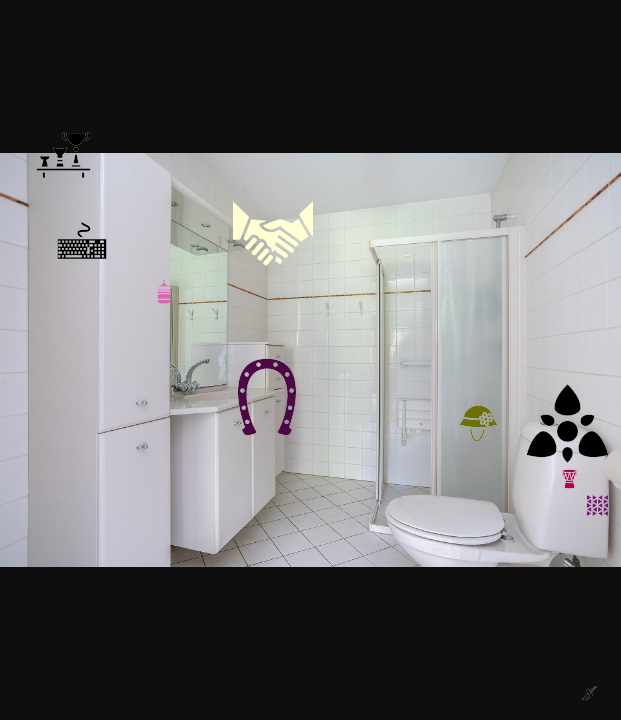 This screenshot has height=720, width=621. I want to click on open on-screen keyboard, so click(82, 249).